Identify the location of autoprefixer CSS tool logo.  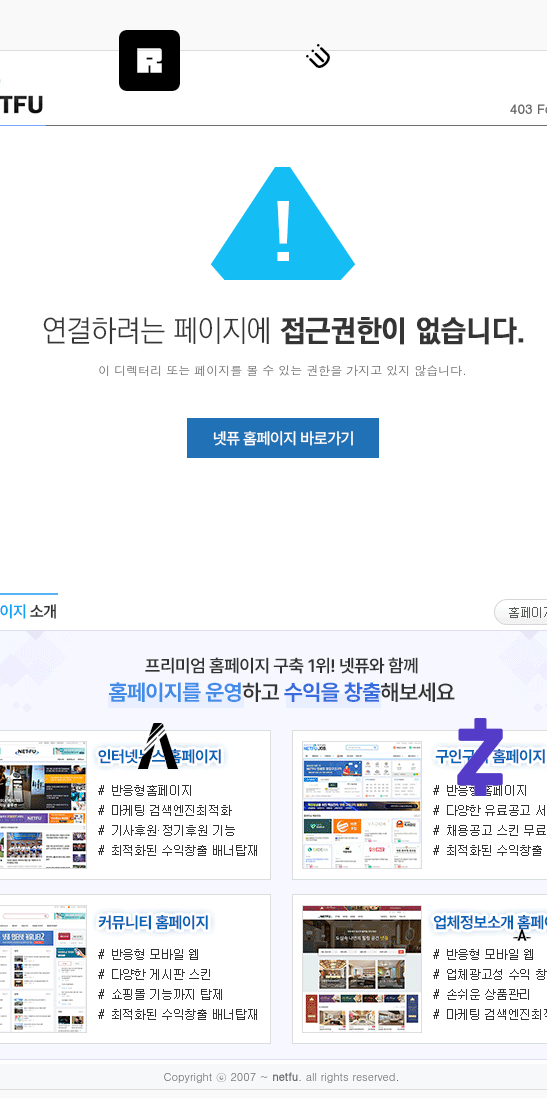
(522, 934).